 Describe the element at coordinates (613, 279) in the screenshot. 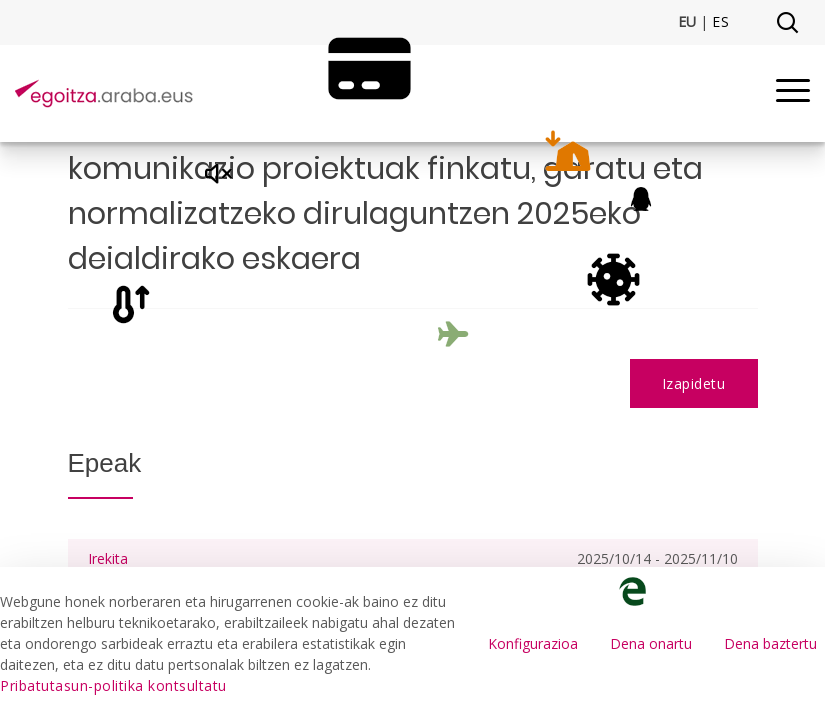

I see `indicates covid-19 related information or resources` at that location.